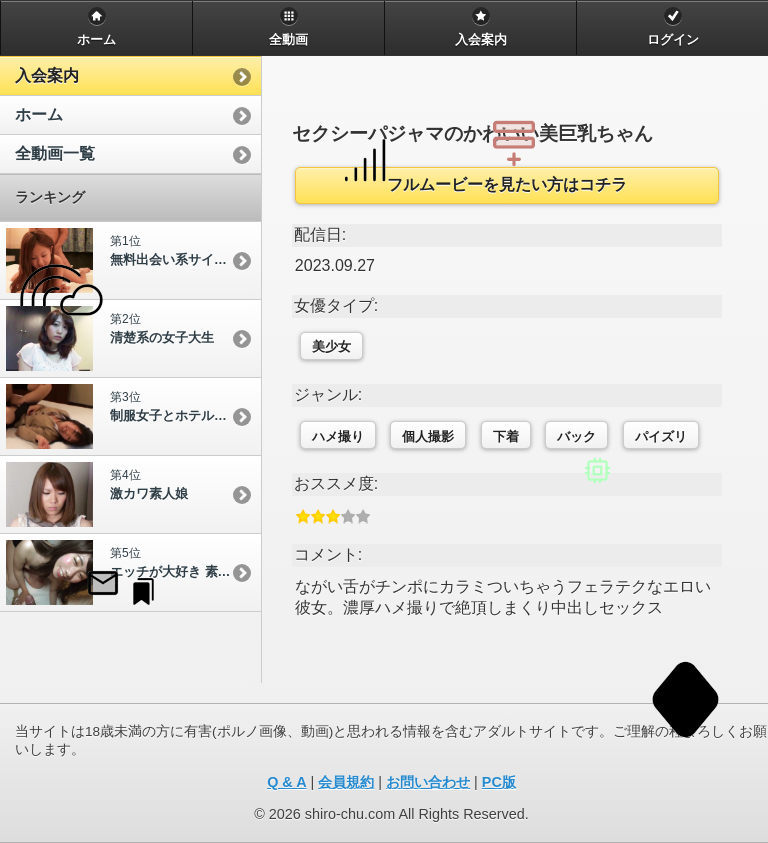 The width and height of the screenshot is (768, 843). Describe the element at coordinates (143, 591) in the screenshot. I see `view your saved bookmarks` at that location.